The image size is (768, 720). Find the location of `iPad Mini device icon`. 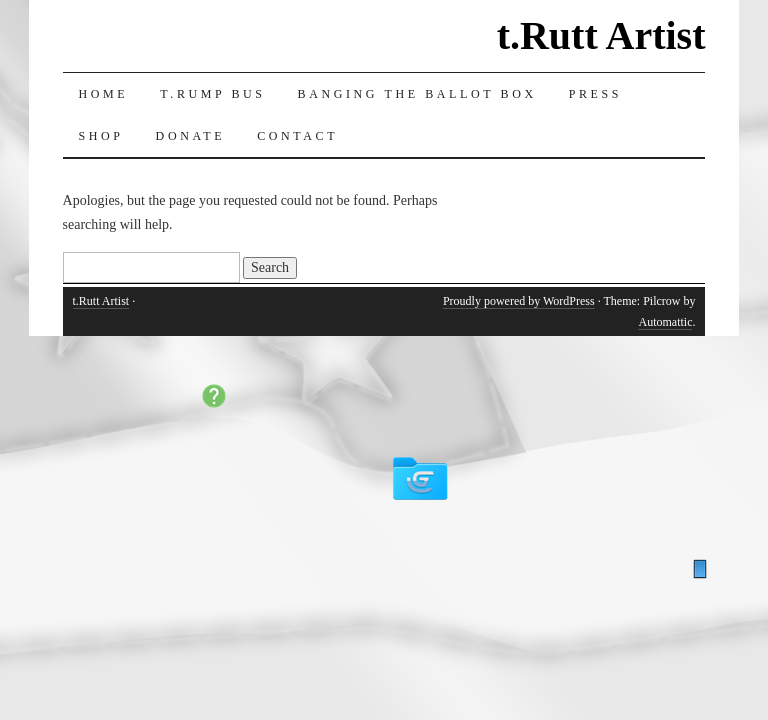

iPad Mini device icon is located at coordinates (700, 567).